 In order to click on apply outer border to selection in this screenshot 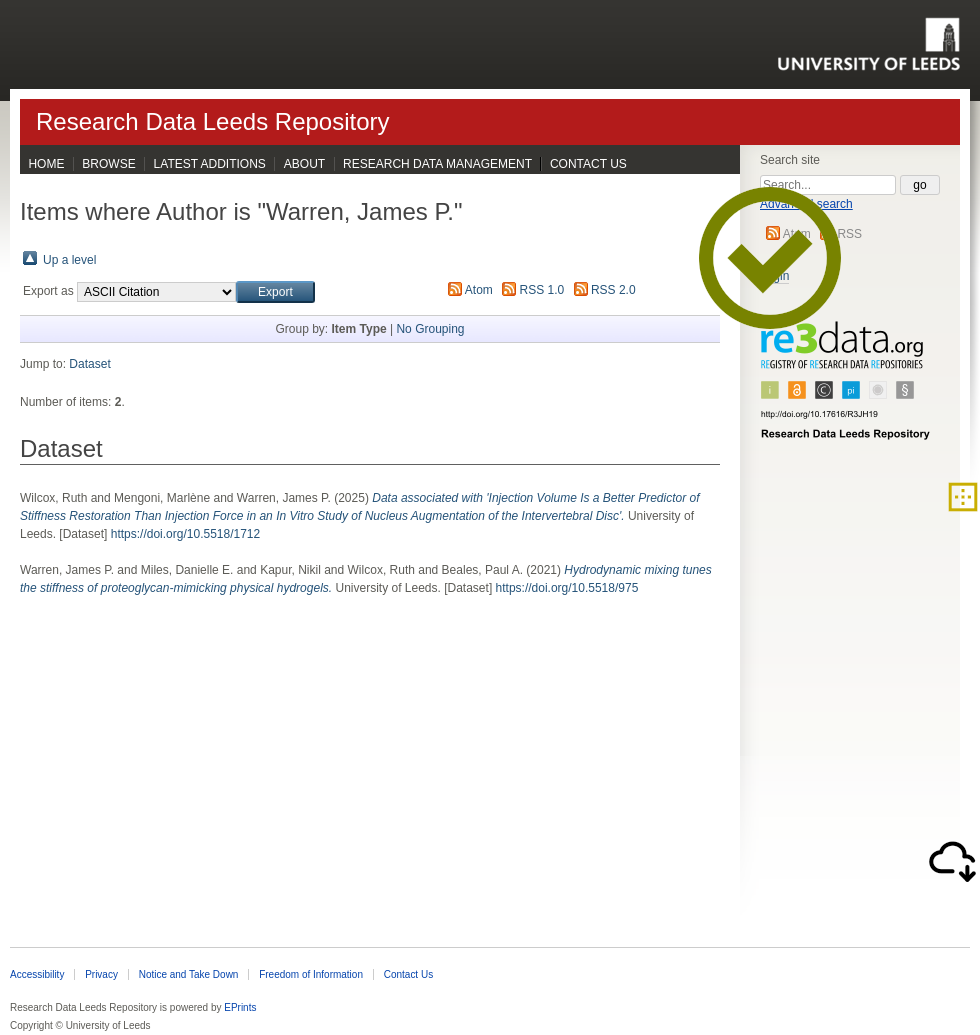, I will do `click(963, 497)`.